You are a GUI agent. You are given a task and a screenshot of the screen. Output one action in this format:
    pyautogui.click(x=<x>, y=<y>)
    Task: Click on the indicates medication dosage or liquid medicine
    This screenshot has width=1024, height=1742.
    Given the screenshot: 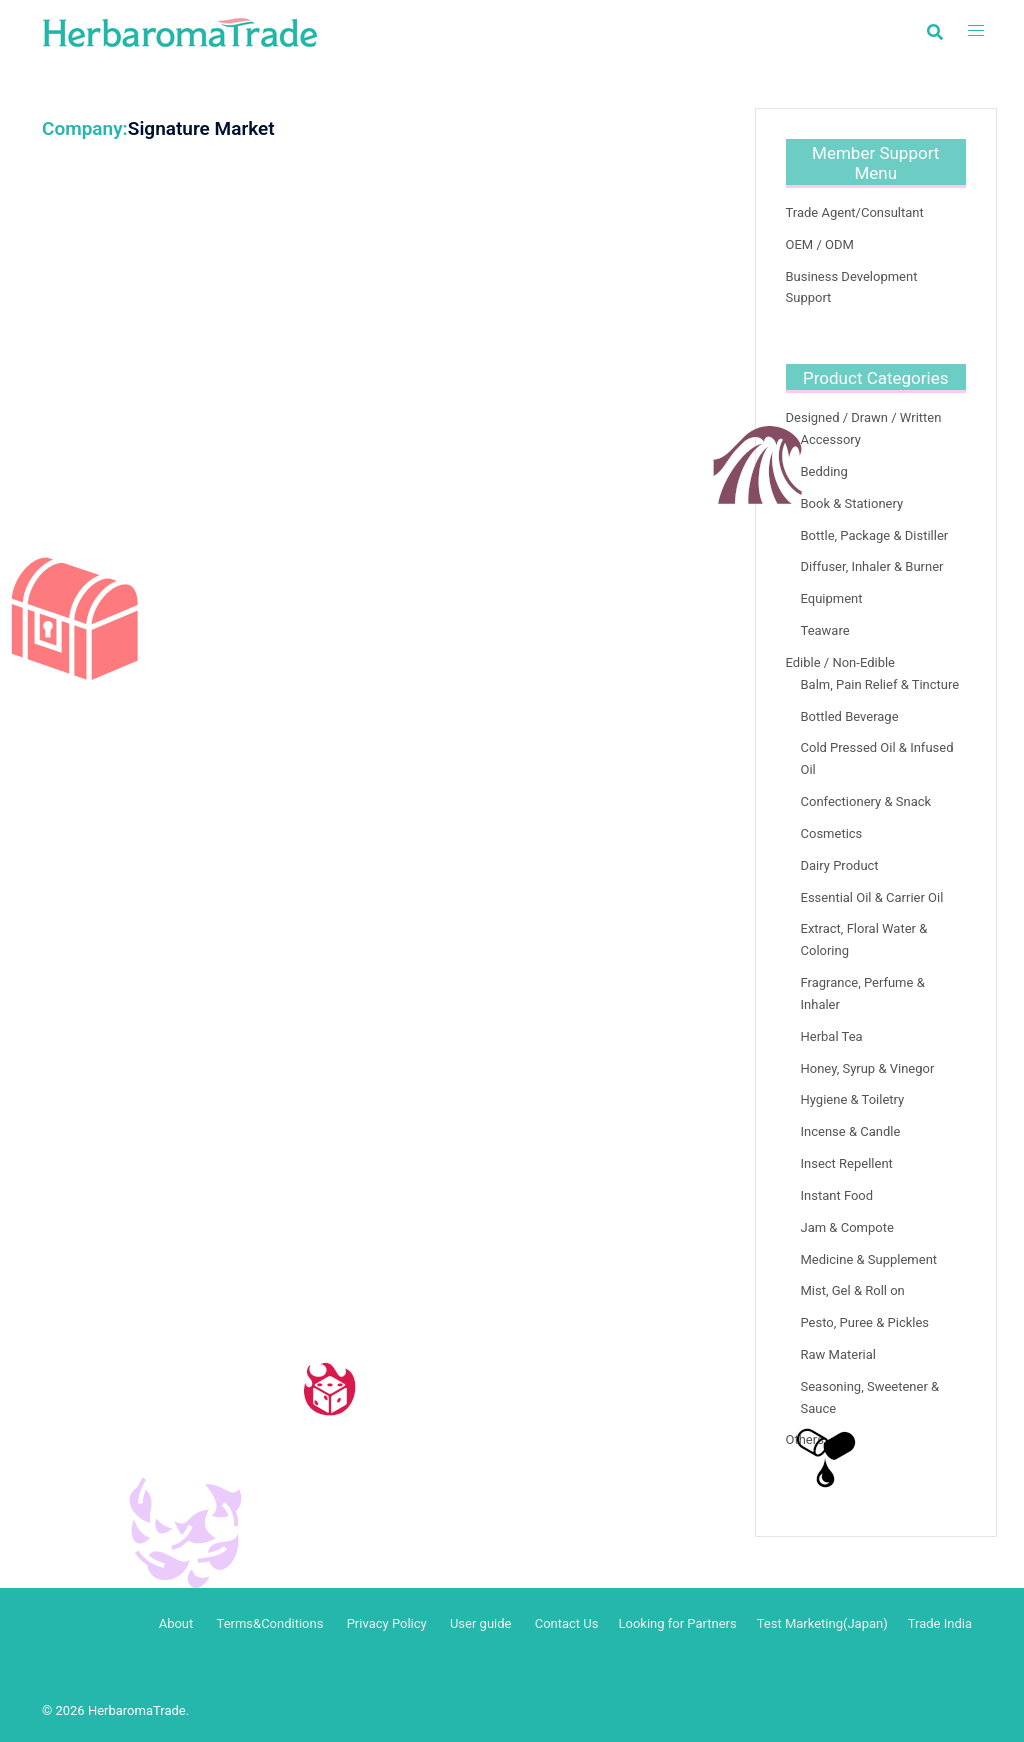 What is the action you would take?
    pyautogui.click(x=826, y=1458)
    